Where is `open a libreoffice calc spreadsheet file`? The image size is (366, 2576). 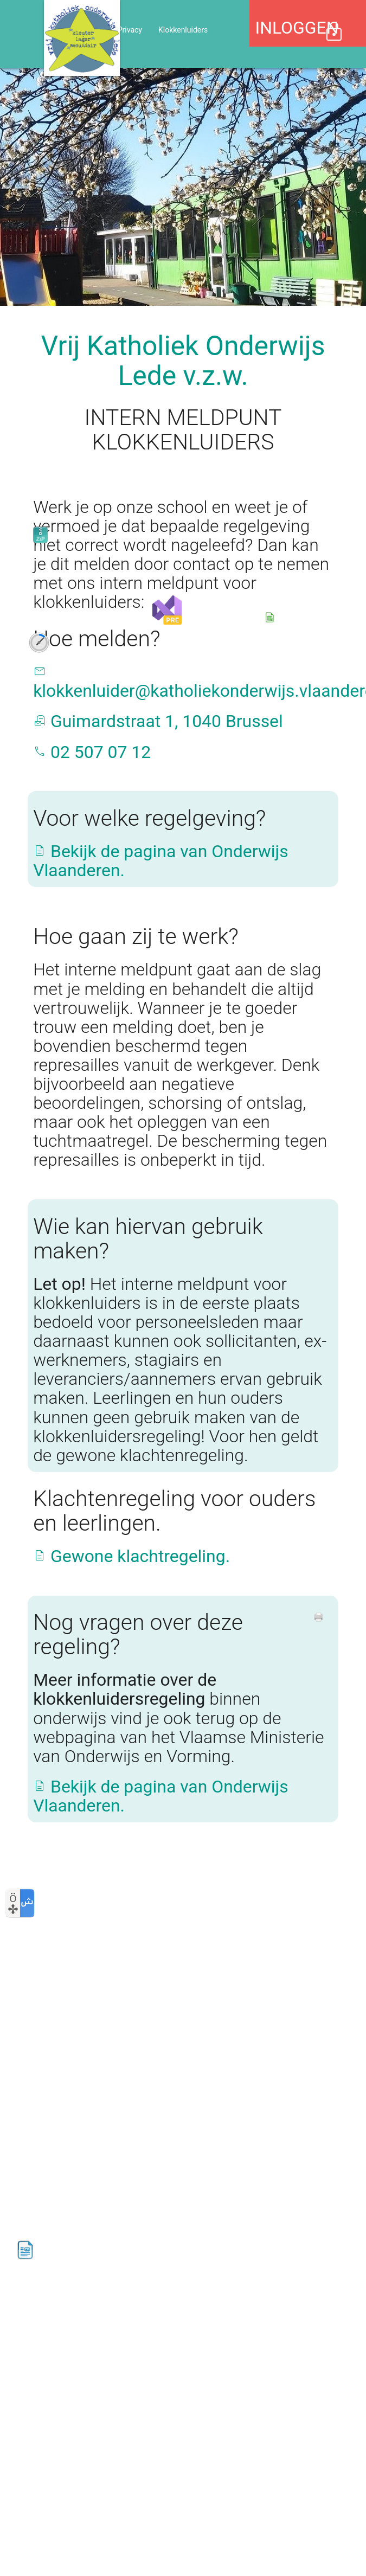
open a libreoffice calc spreadsheet file is located at coordinates (269, 617).